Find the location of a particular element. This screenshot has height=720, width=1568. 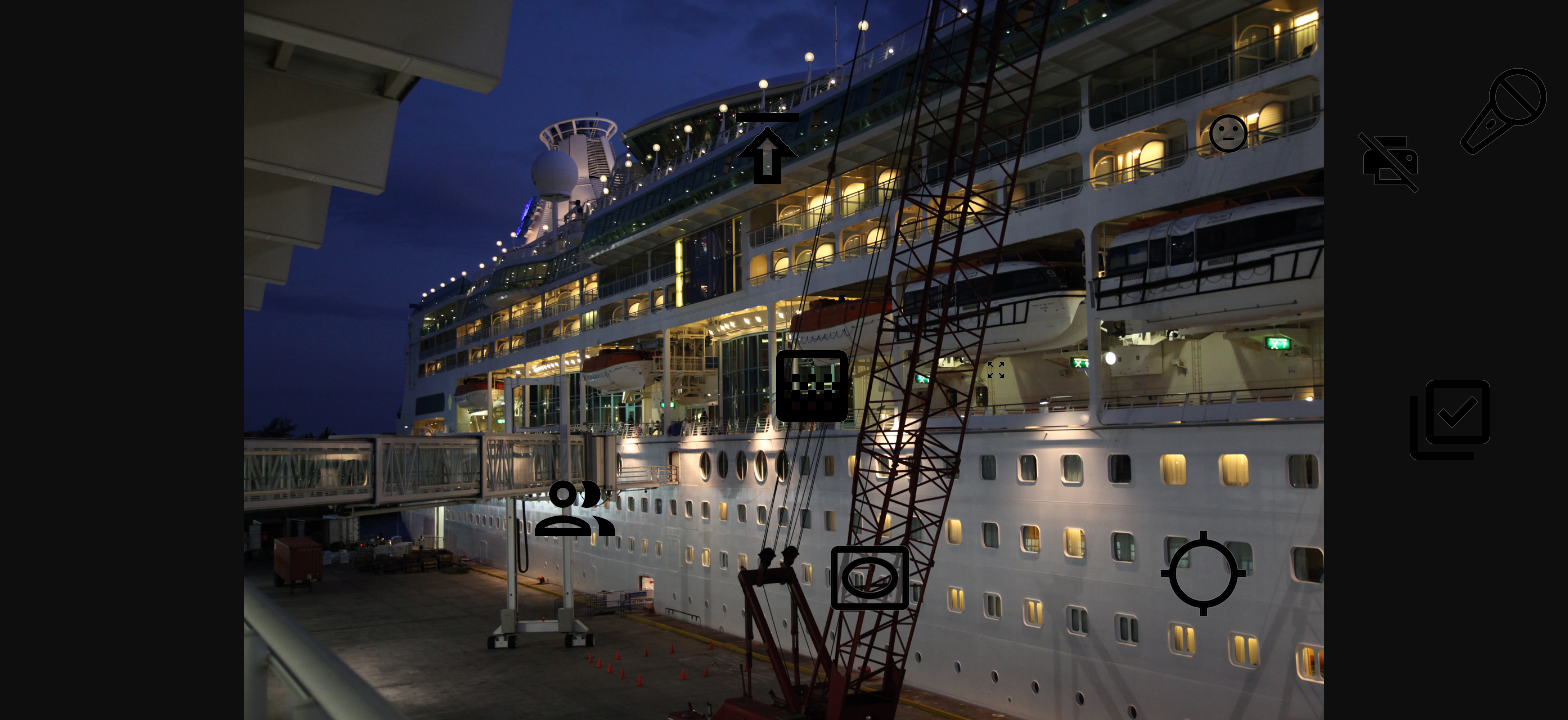

publish or upload content is located at coordinates (767, 148).